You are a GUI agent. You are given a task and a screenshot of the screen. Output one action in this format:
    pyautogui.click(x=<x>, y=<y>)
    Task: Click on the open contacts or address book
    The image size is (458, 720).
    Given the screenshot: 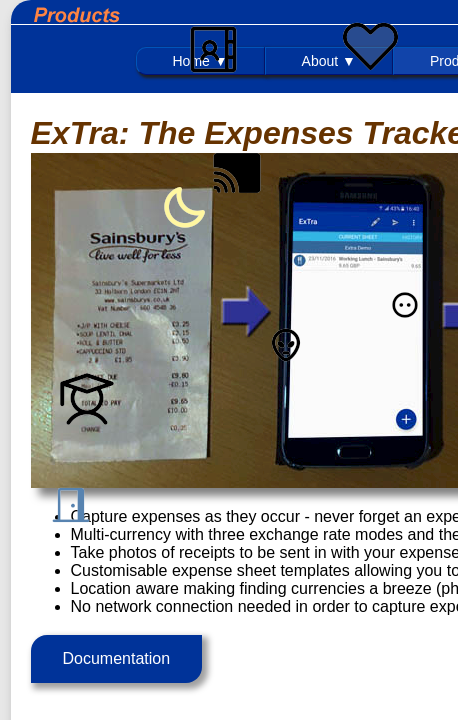 What is the action you would take?
    pyautogui.click(x=213, y=49)
    